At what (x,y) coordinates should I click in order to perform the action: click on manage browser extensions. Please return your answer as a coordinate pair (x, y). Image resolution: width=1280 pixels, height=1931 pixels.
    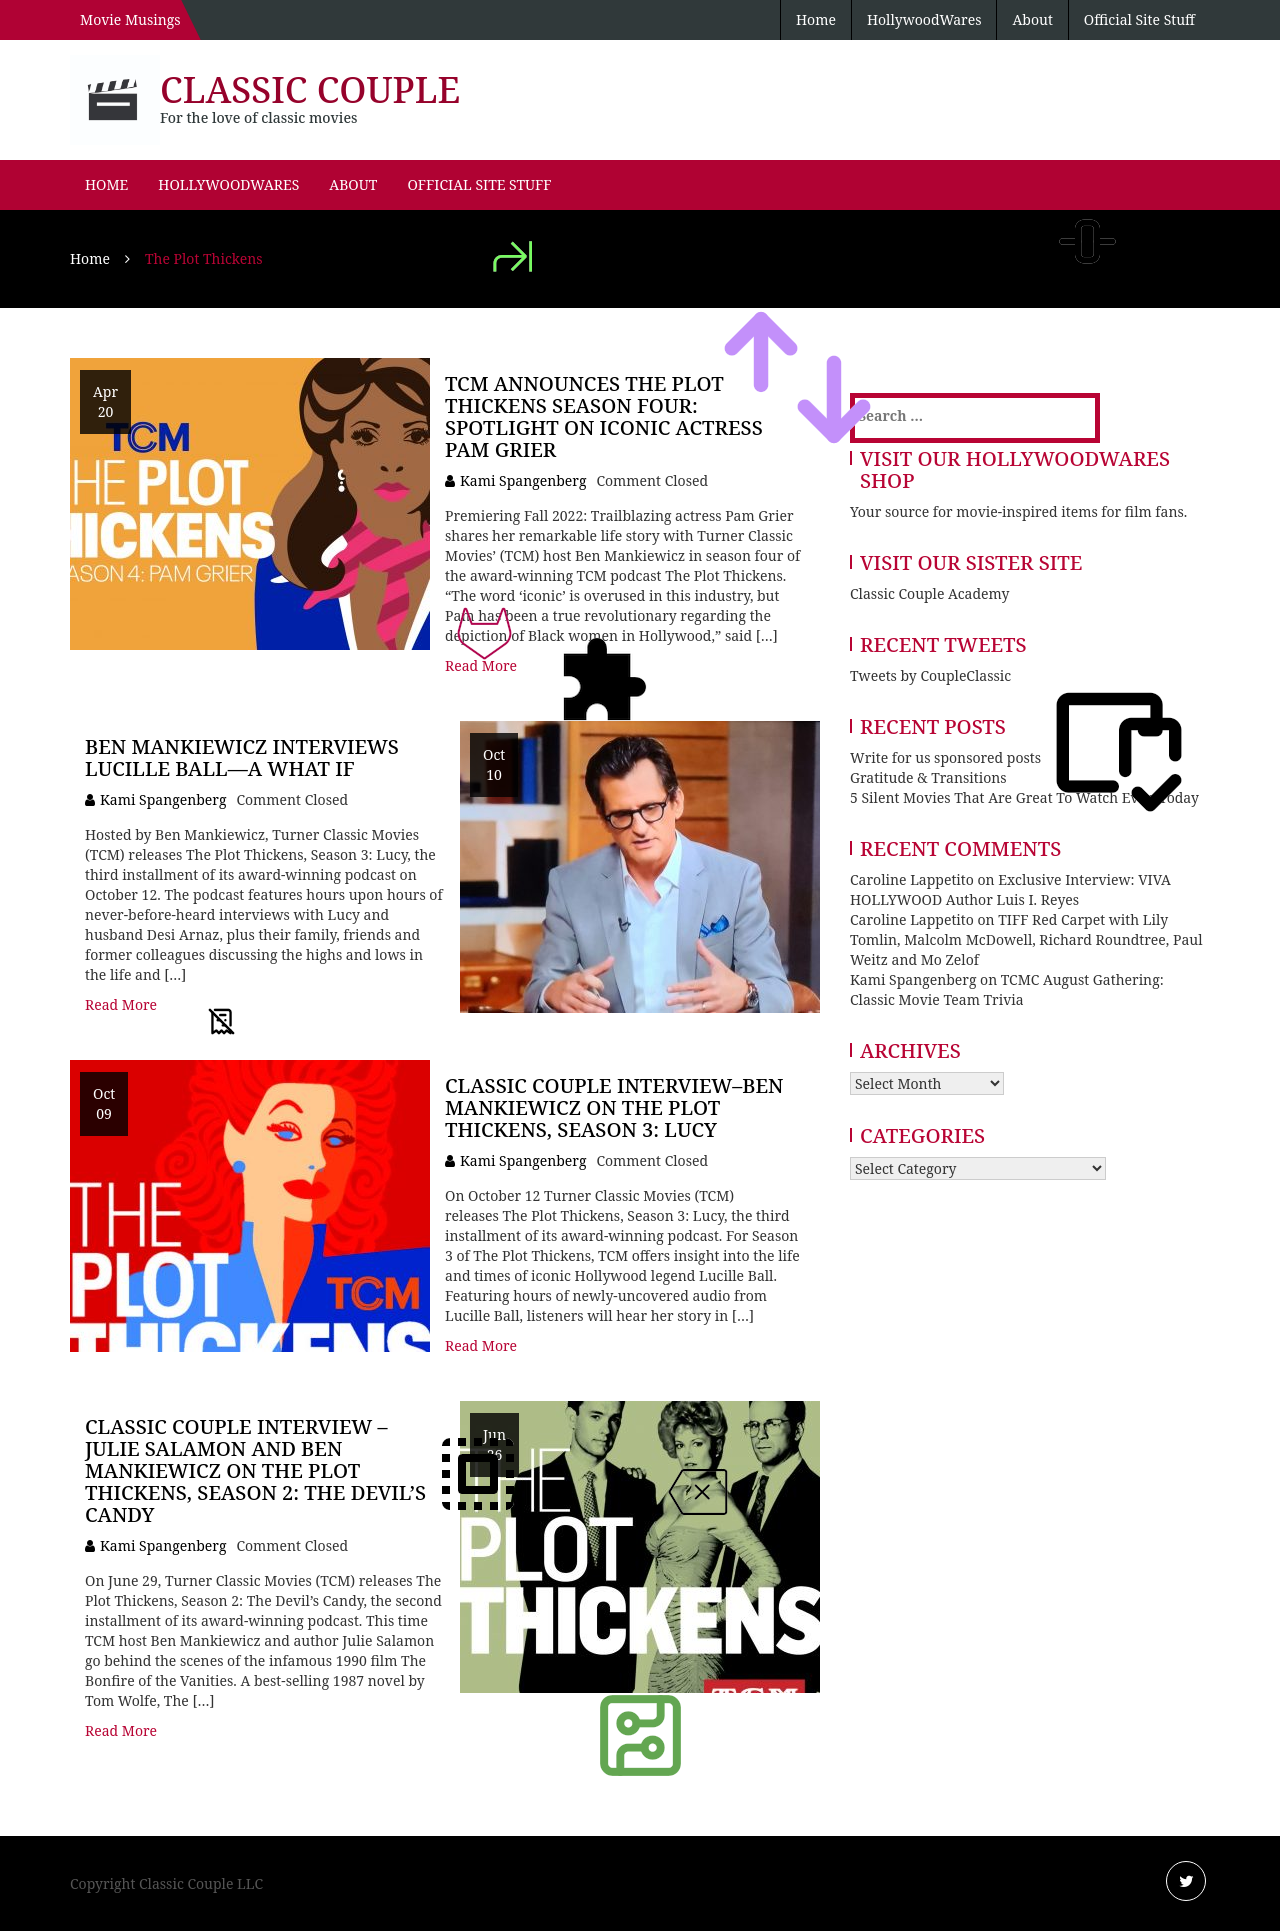
    Looking at the image, I should click on (603, 681).